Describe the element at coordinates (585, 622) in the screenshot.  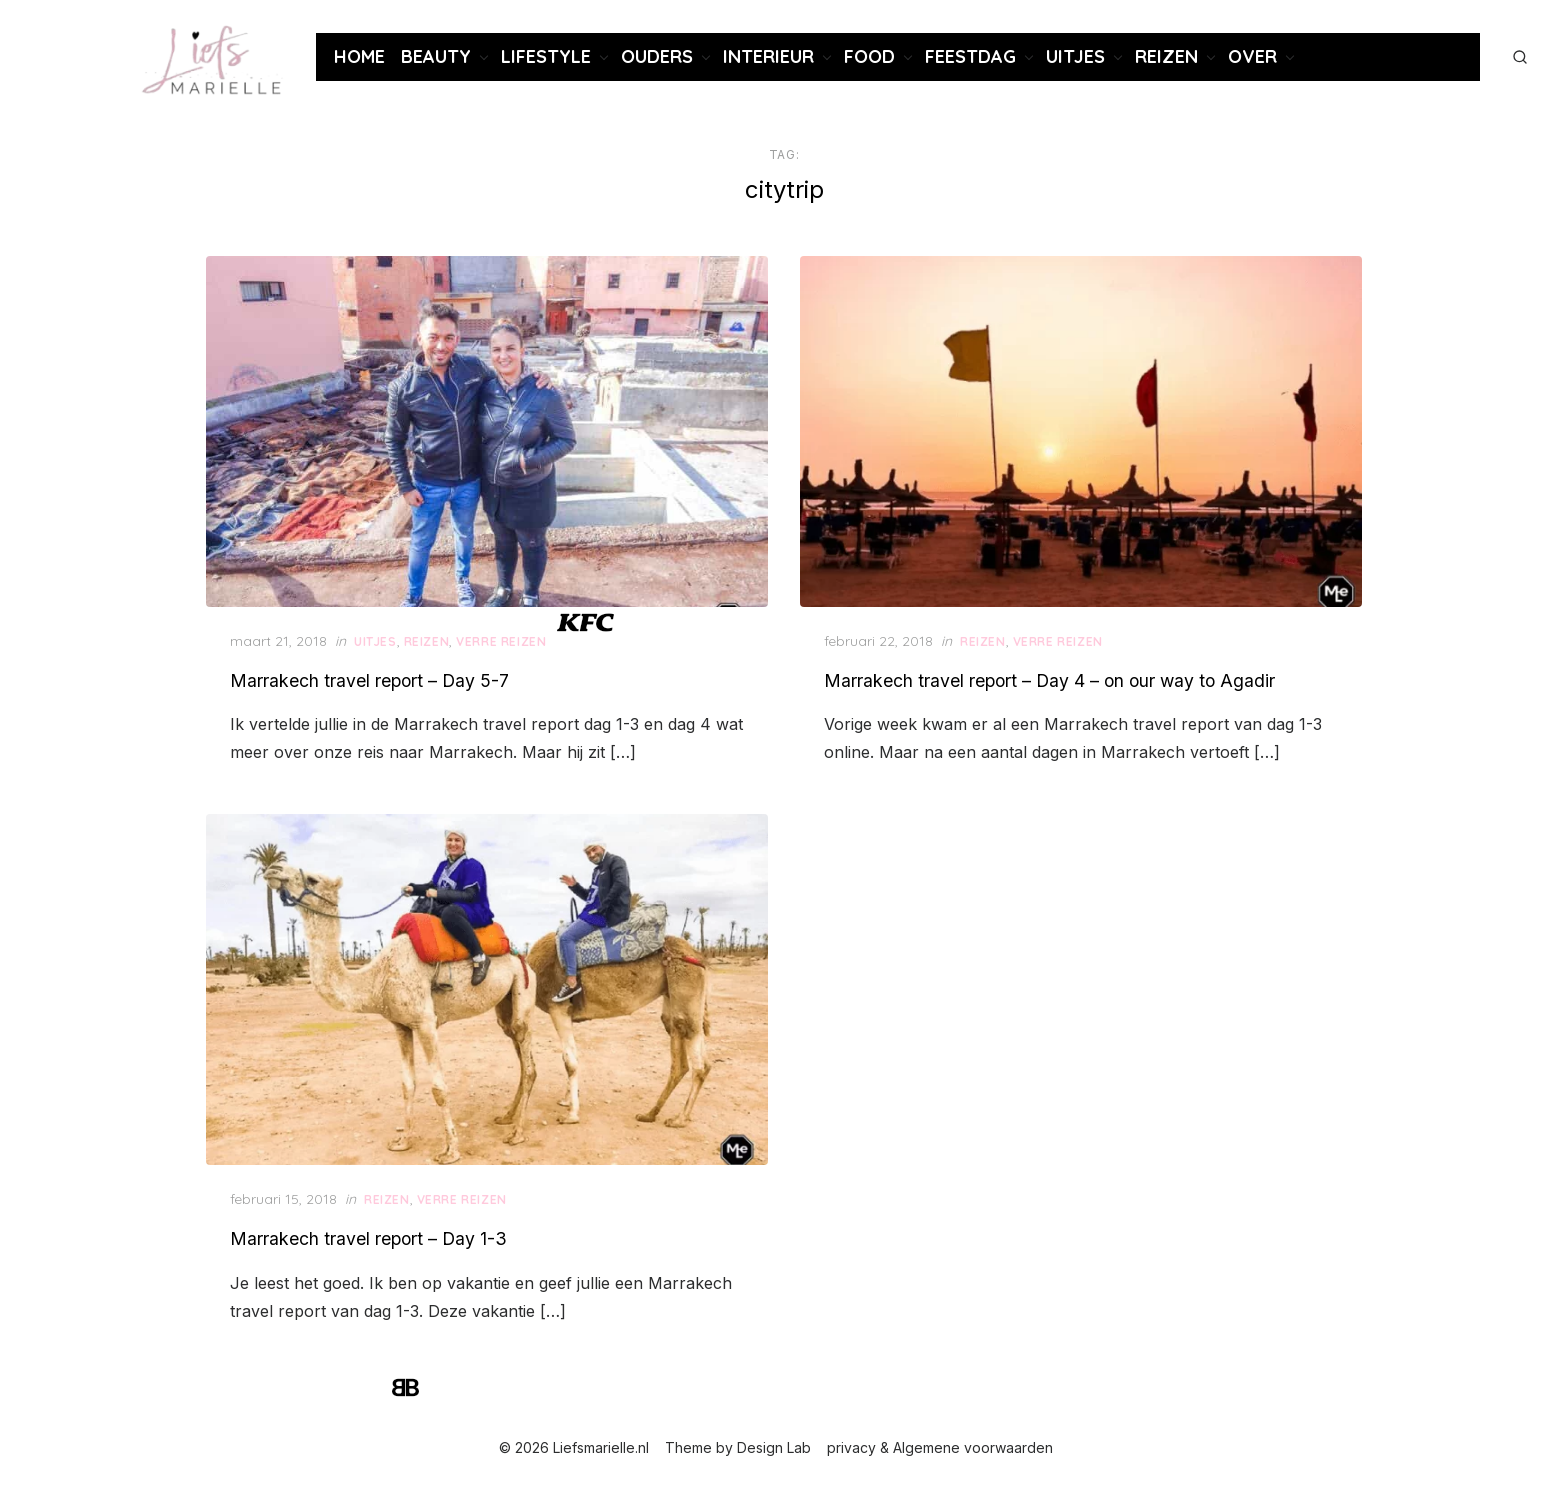
I see `KFC brand logo` at that location.